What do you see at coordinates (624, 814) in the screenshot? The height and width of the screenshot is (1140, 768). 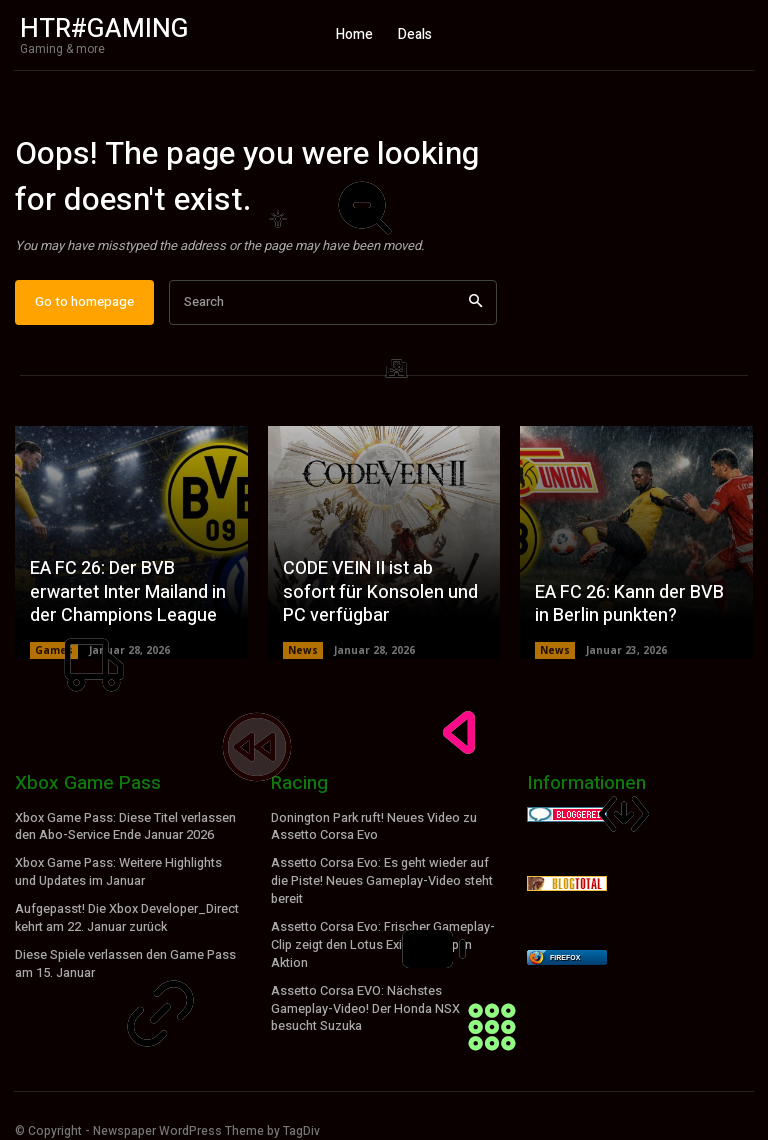 I see `download source code or code files` at bounding box center [624, 814].